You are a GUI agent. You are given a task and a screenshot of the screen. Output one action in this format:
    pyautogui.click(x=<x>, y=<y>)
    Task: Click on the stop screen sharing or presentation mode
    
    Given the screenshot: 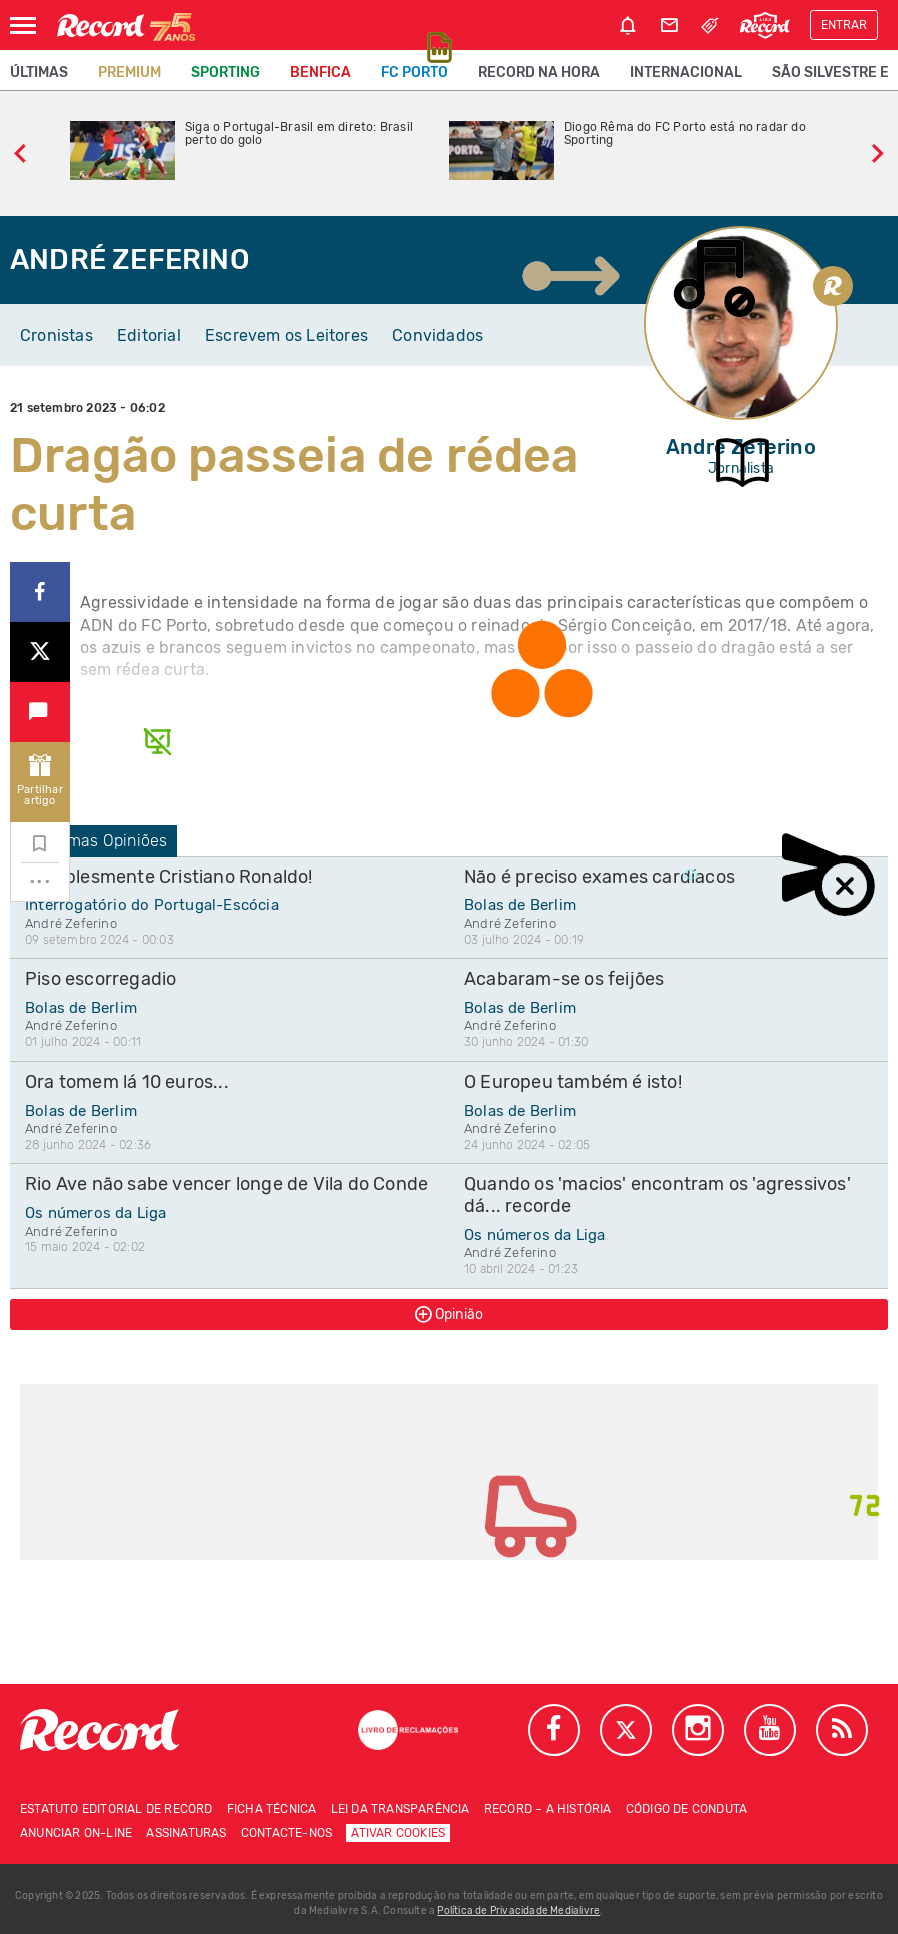 What is the action you would take?
    pyautogui.click(x=157, y=741)
    